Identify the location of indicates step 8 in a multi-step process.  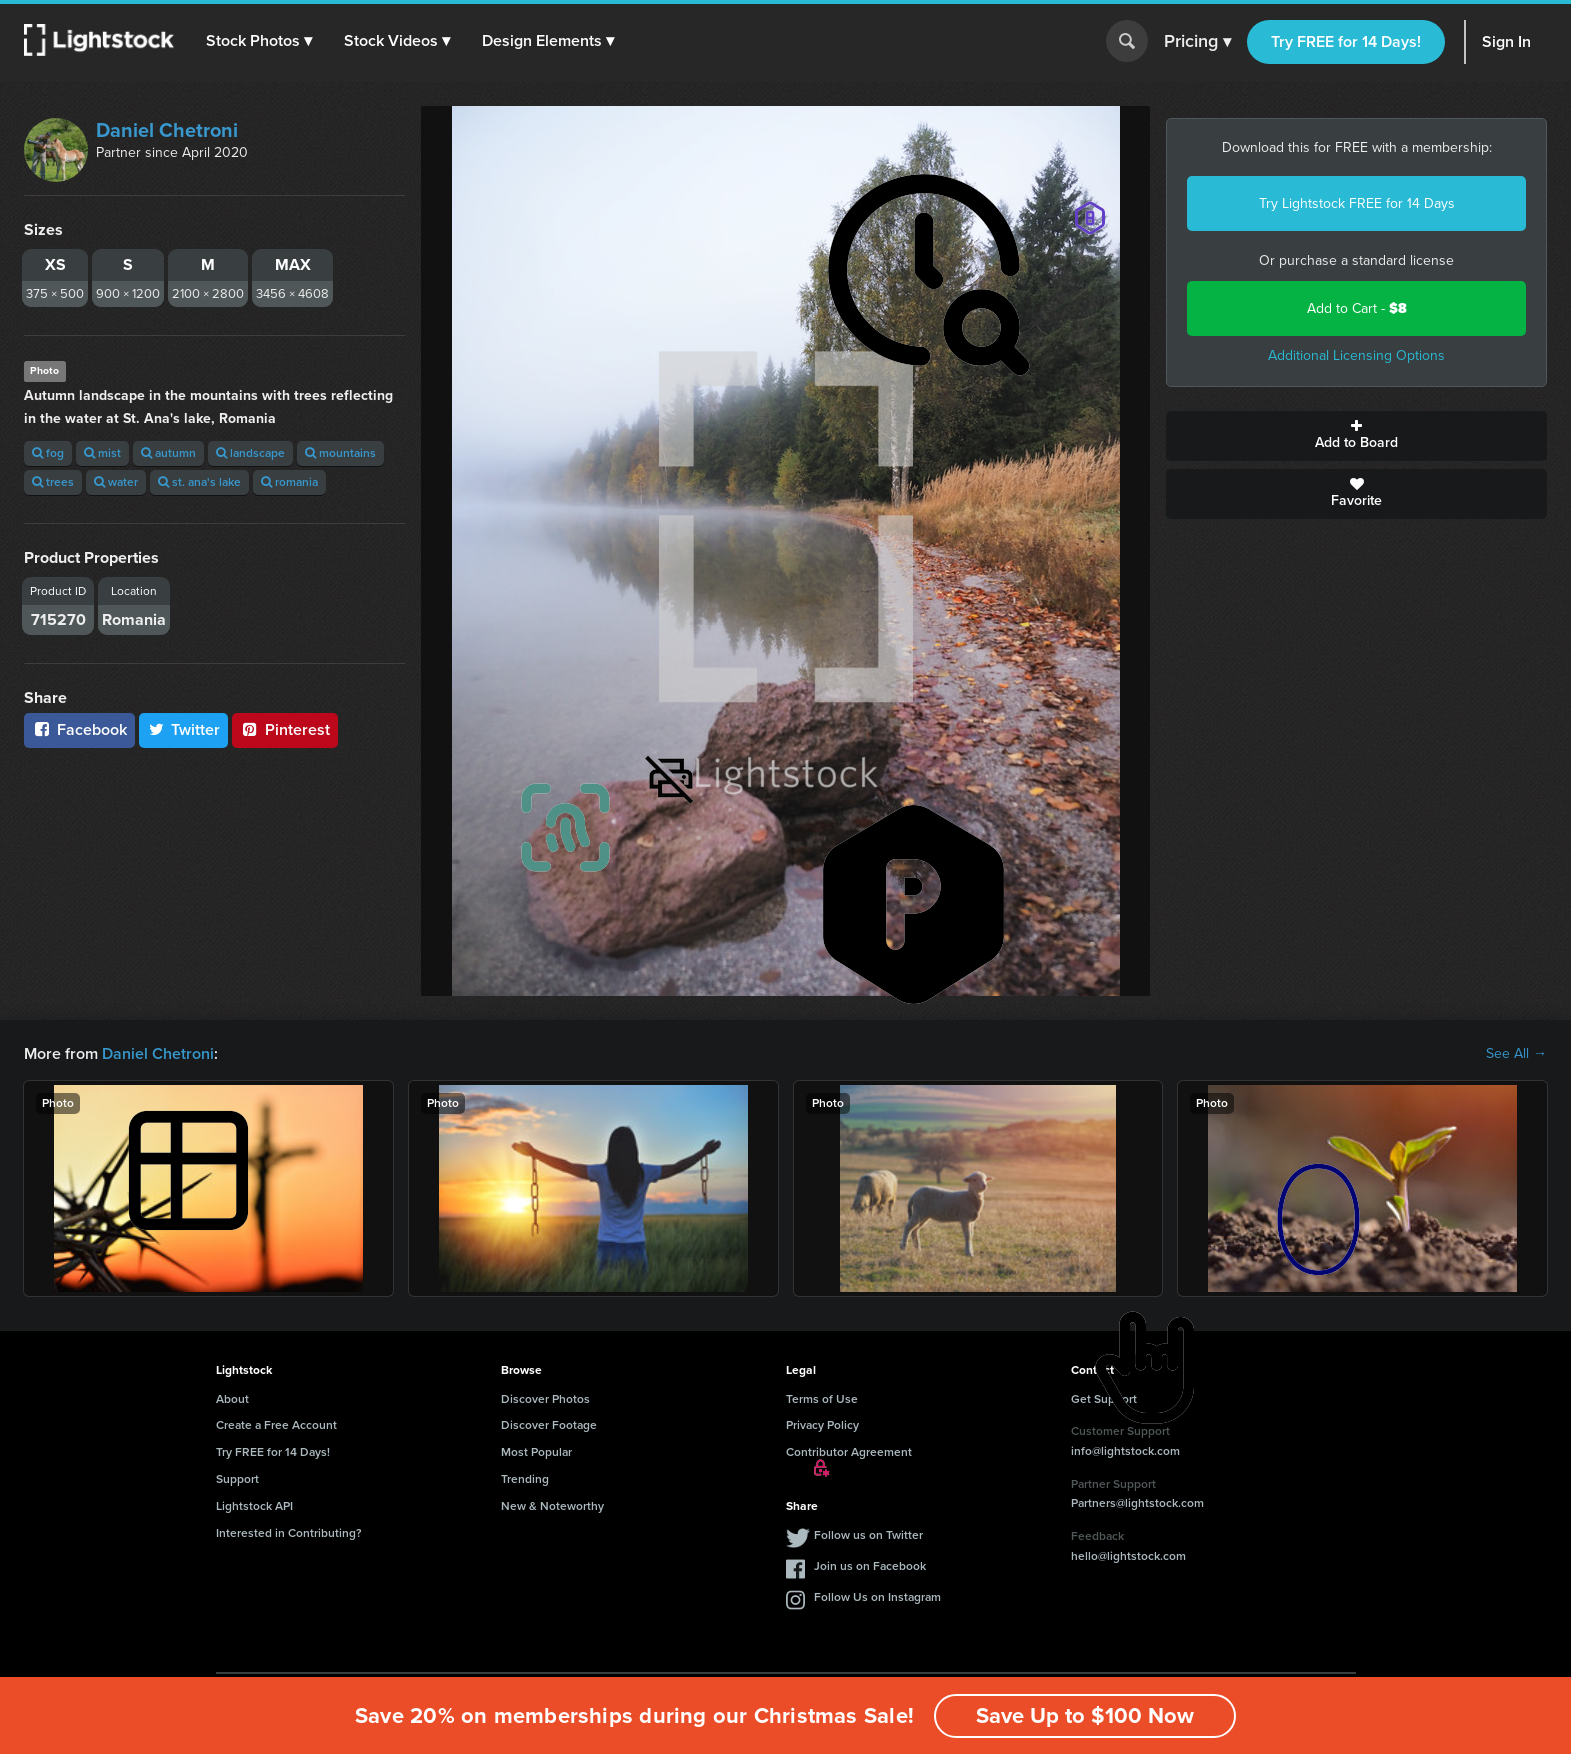
(1090, 218).